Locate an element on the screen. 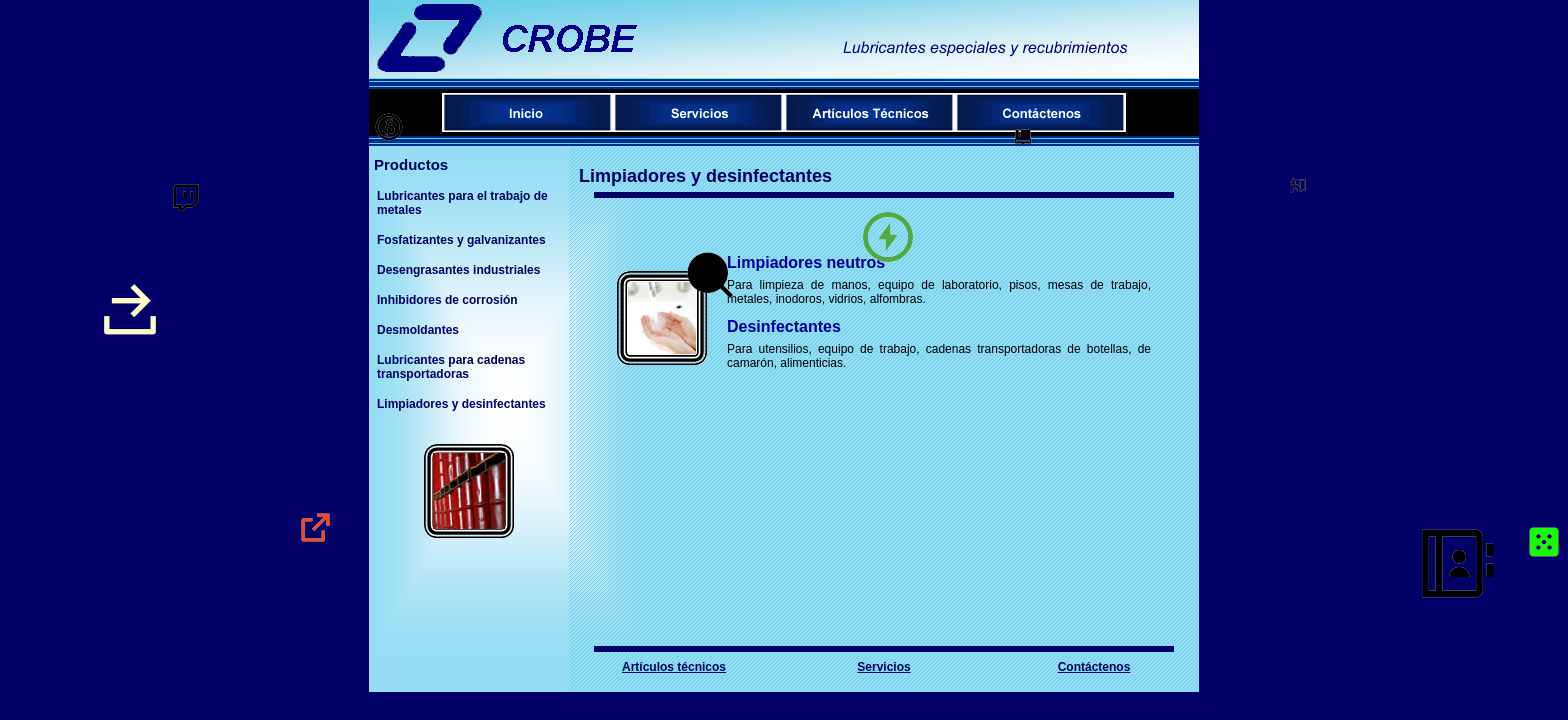 This screenshot has width=1568, height=720. search for content or items is located at coordinates (710, 275).